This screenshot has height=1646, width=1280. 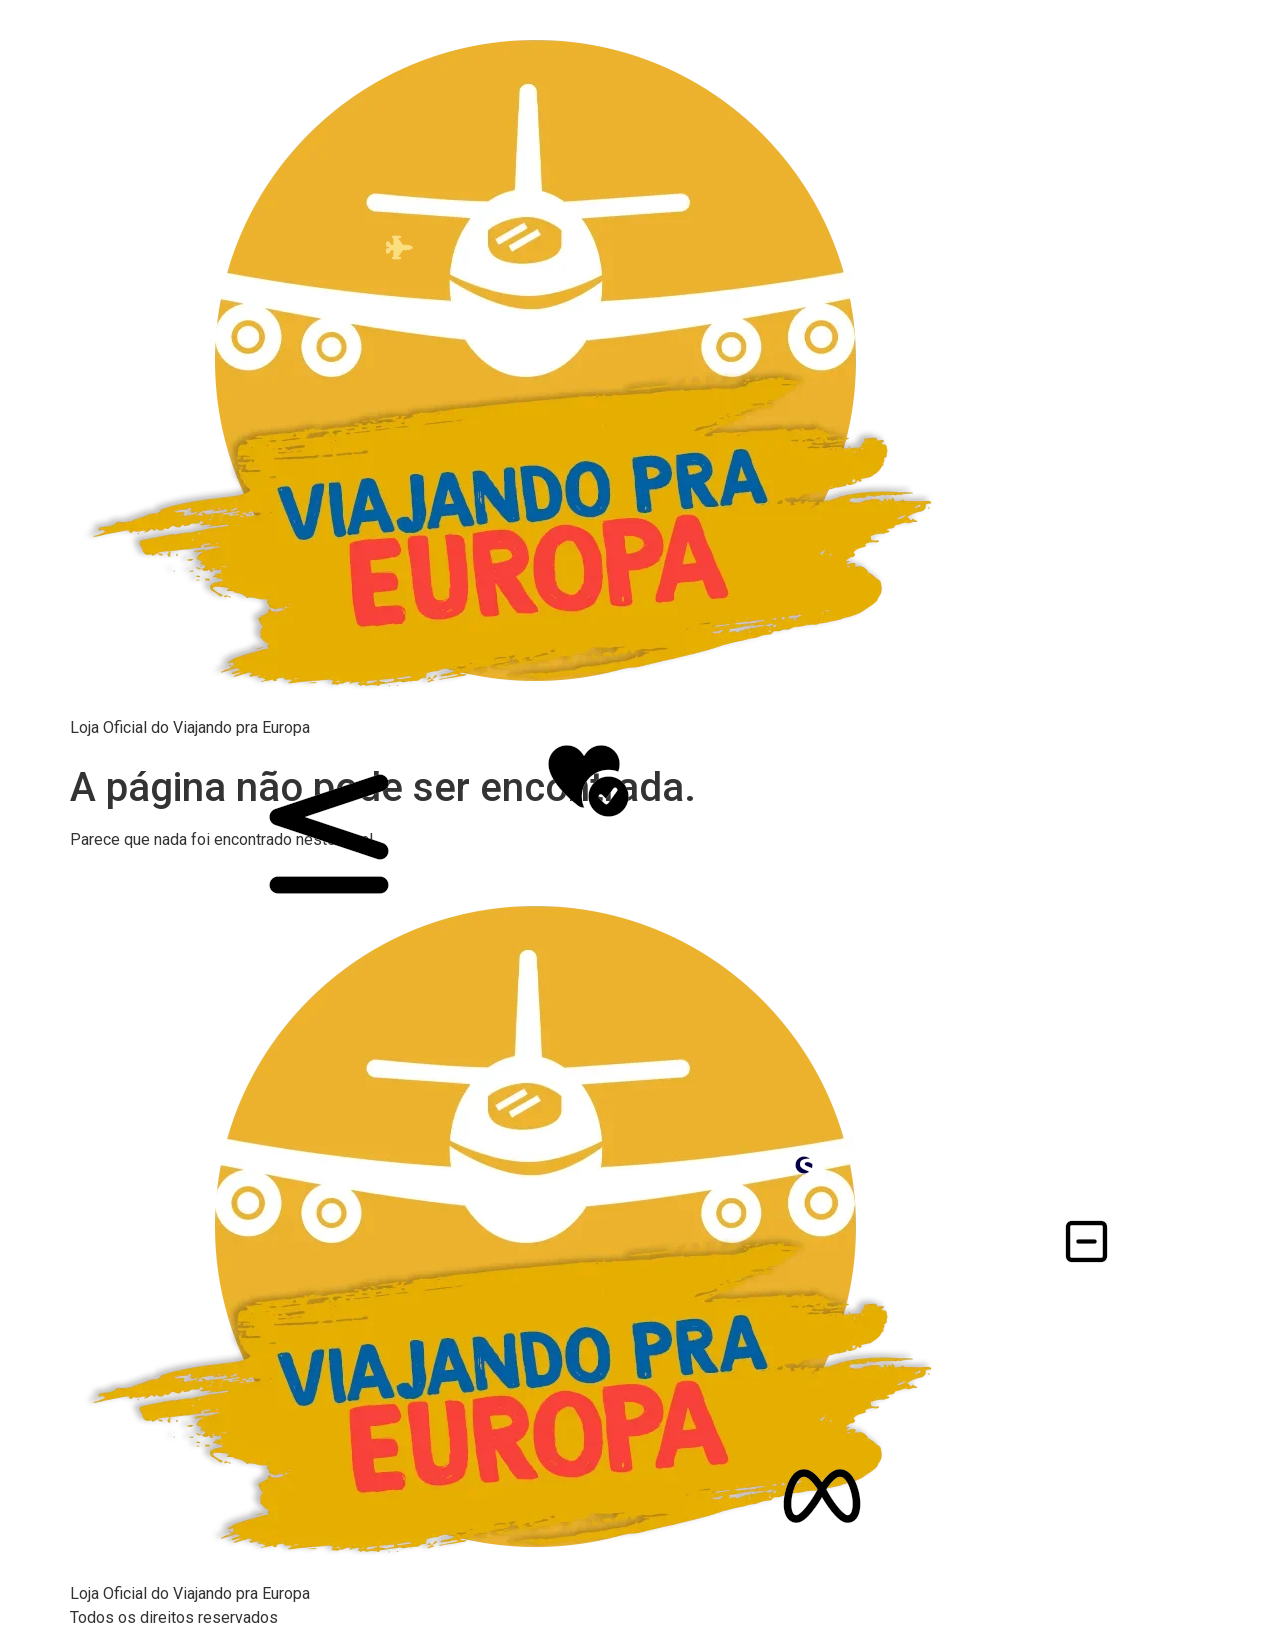 What do you see at coordinates (1086, 1241) in the screenshot?
I see `remove item from list or selection` at bounding box center [1086, 1241].